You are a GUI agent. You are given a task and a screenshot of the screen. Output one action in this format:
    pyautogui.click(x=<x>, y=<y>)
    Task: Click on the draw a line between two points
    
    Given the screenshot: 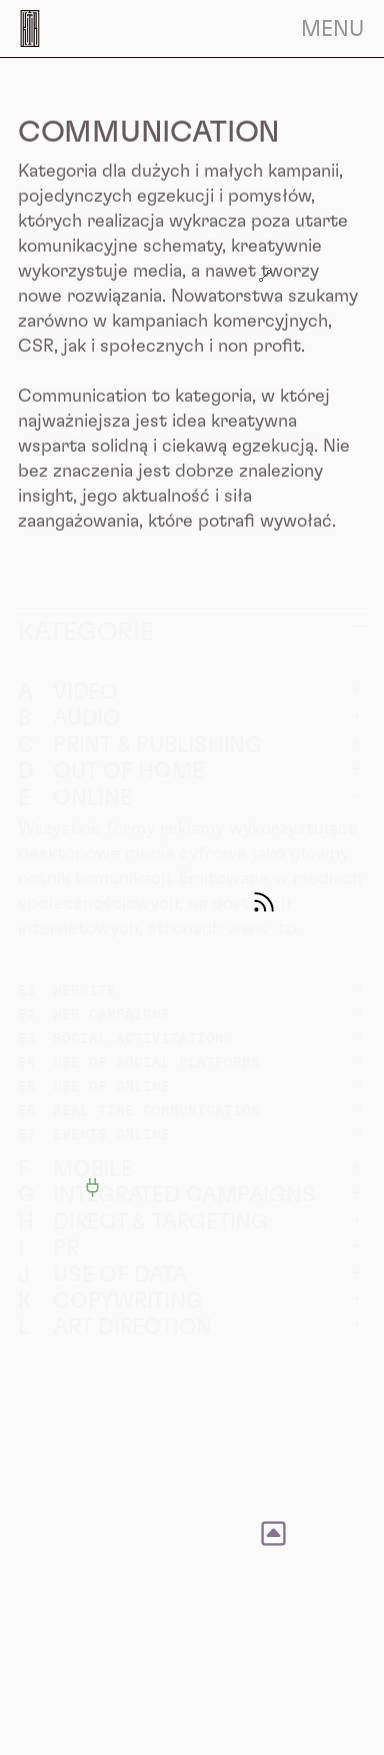 What is the action you would take?
    pyautogui.click(x=265, y=276)
    